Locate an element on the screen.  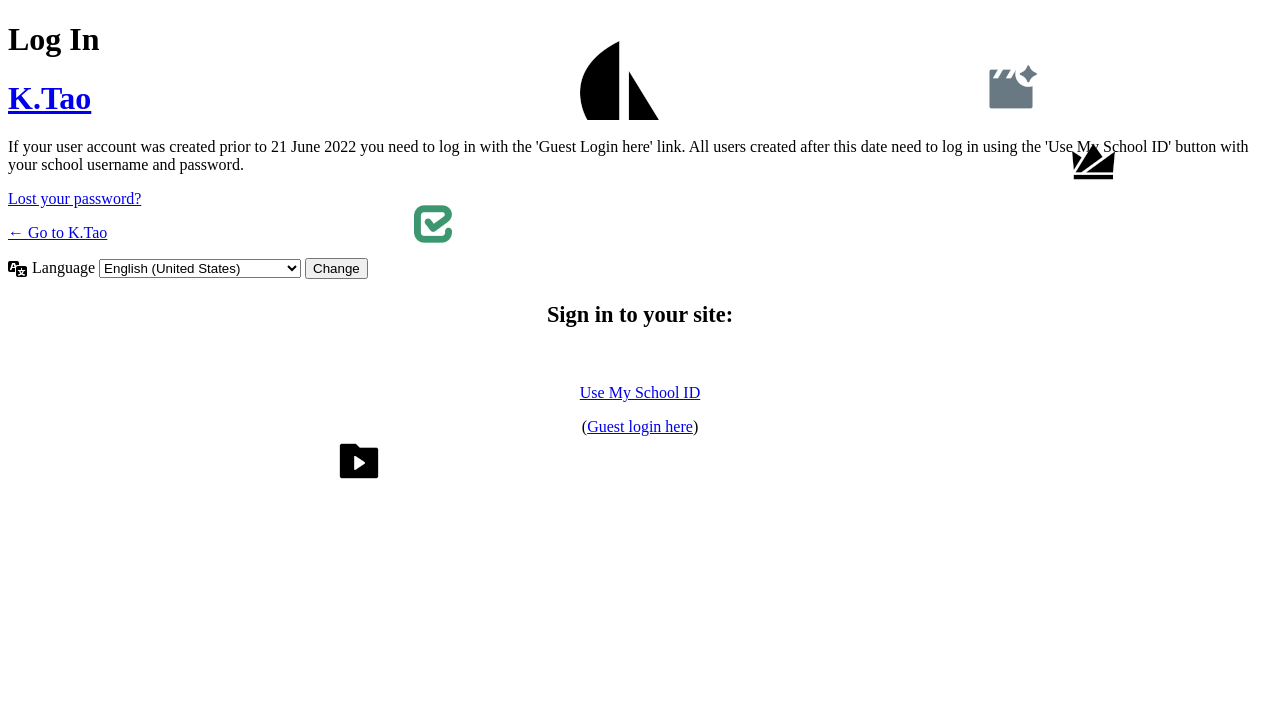
access AI-powered video editing tools is located at coordinates (1011, 89).